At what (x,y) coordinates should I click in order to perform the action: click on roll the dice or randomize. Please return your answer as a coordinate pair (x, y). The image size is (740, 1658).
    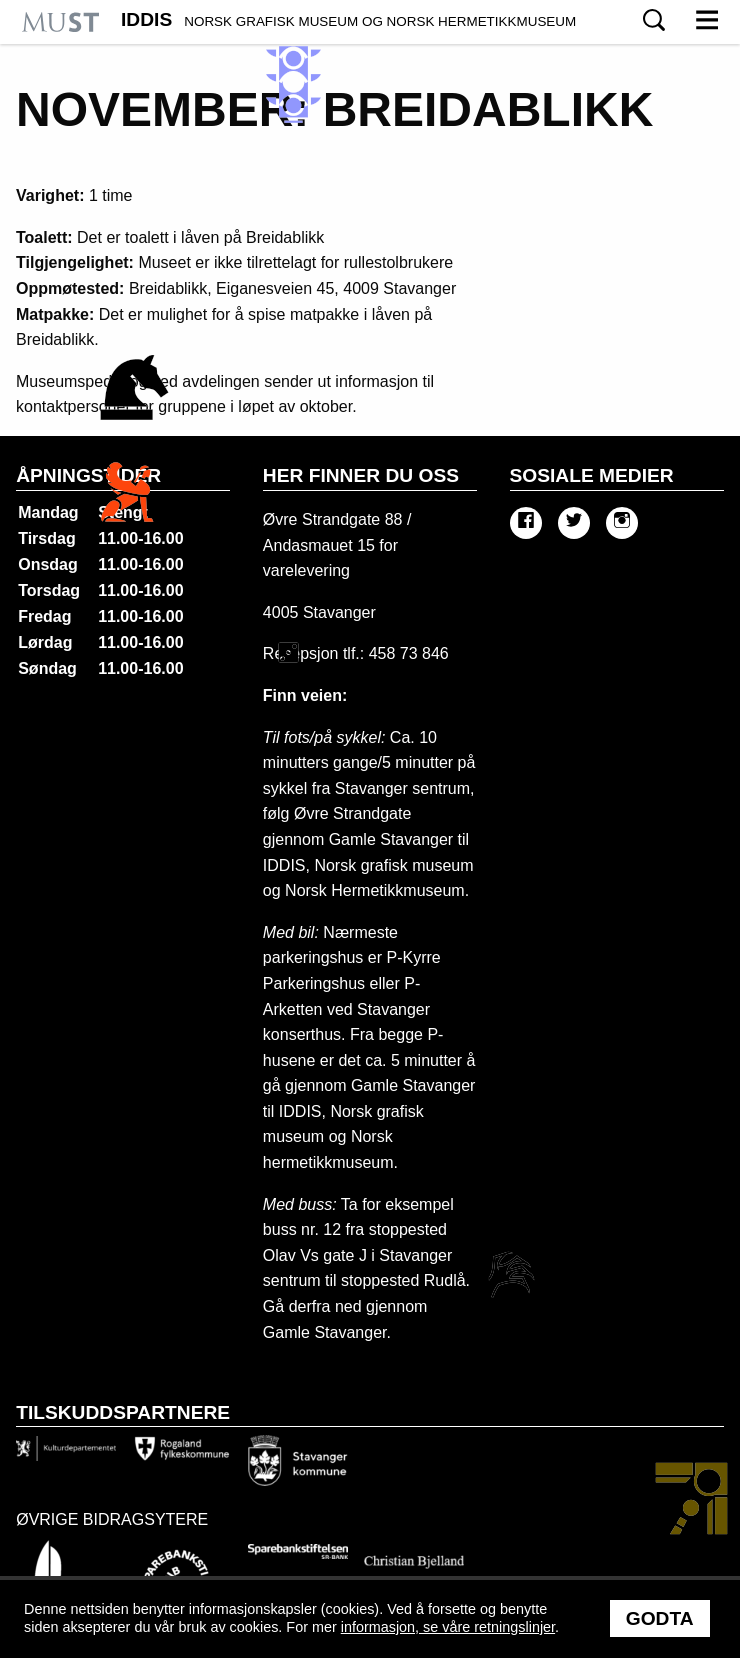
    Looking at the image, I should click on (288, 652).